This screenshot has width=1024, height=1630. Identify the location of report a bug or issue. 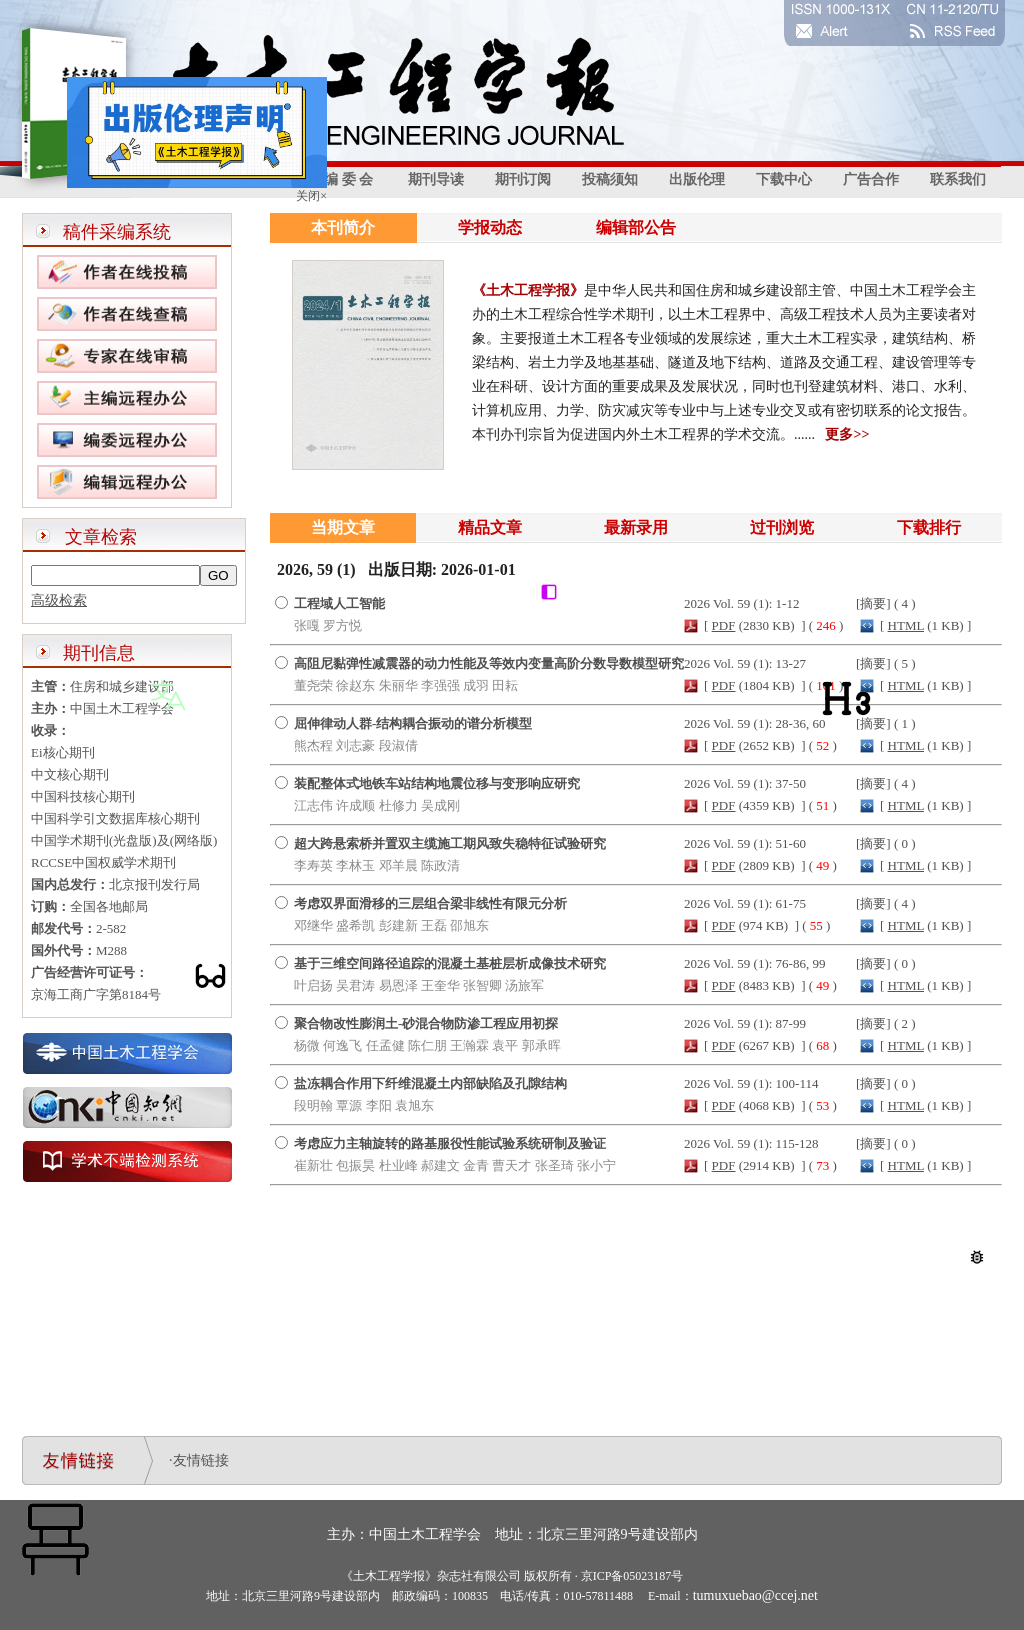
(977, 1257).